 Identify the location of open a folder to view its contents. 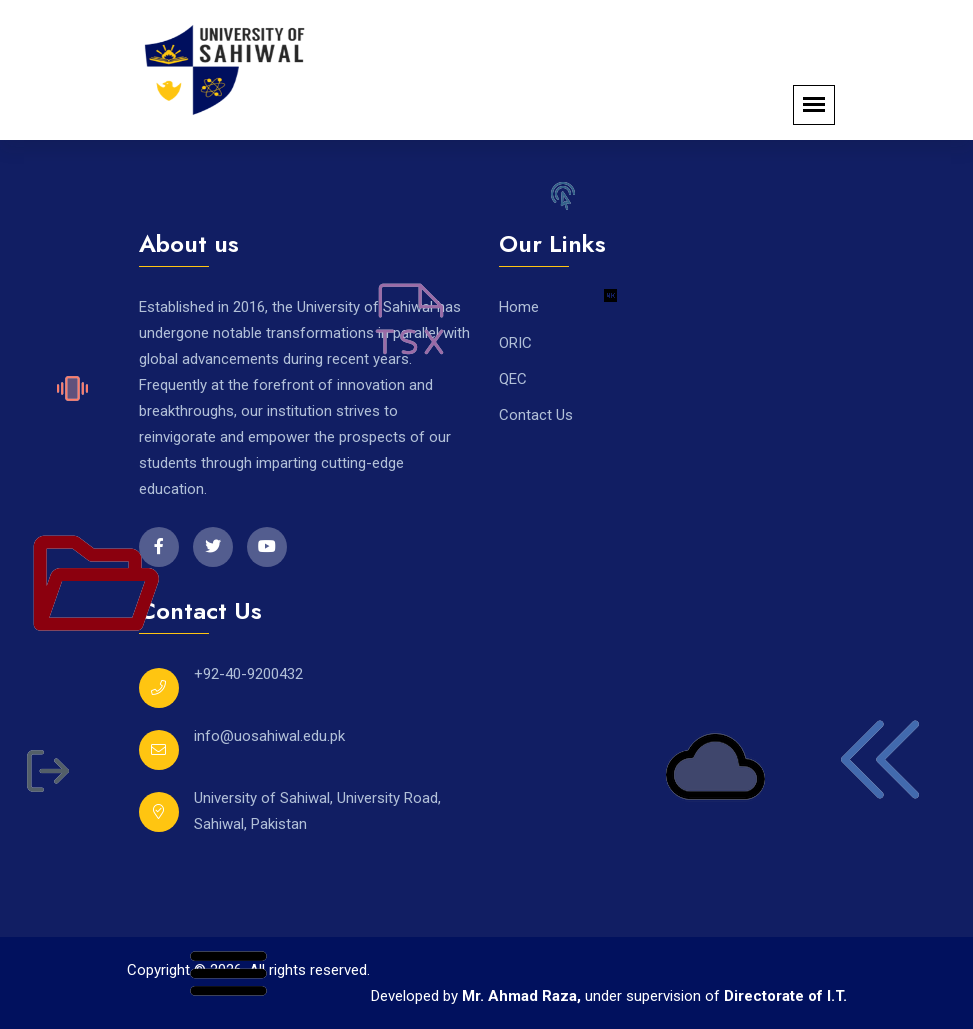
(92, 581).